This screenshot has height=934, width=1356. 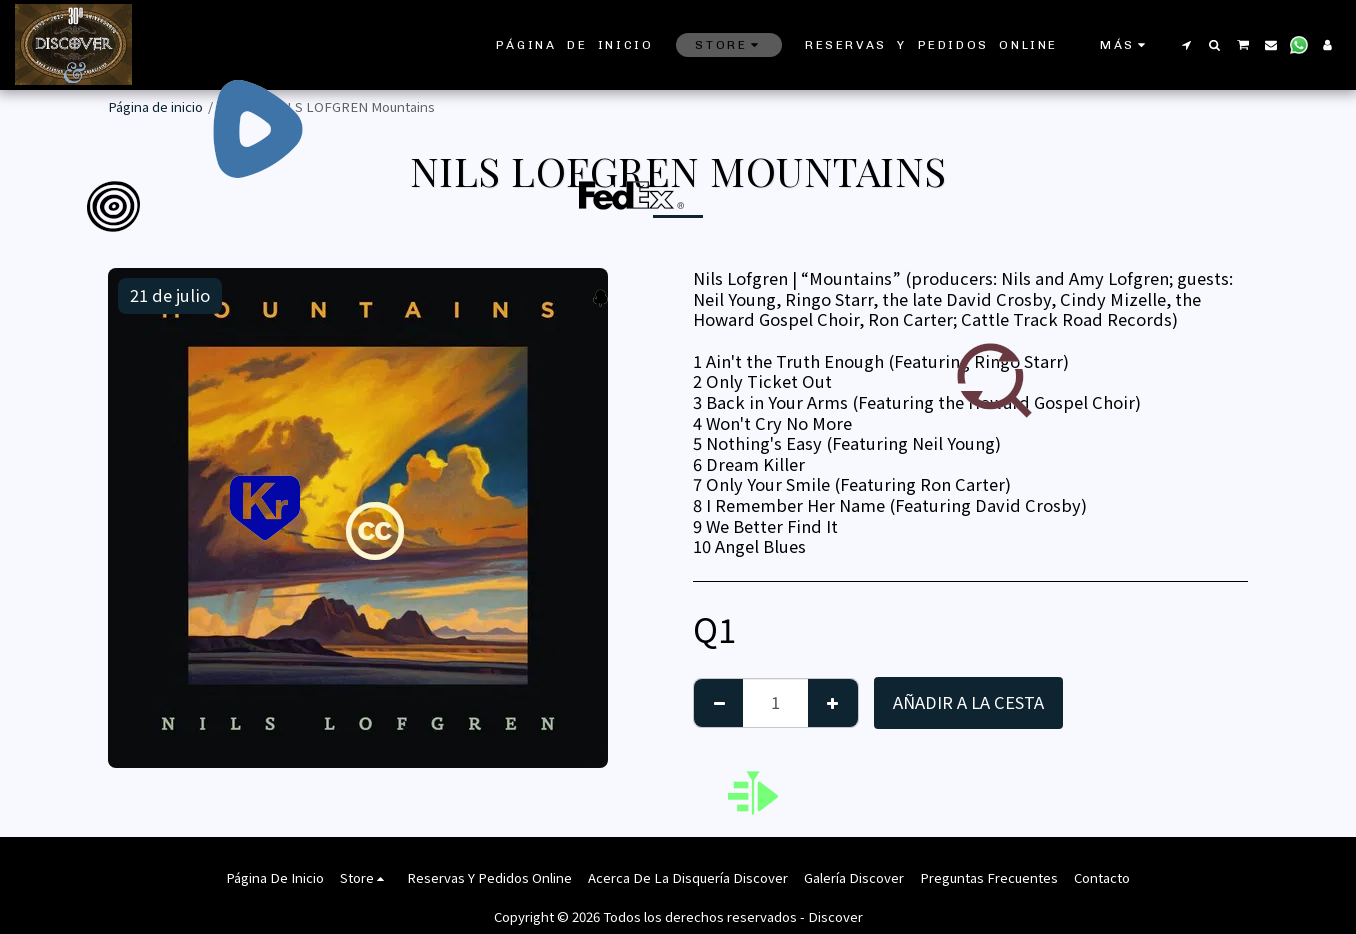 I want to click on kred app or service logo, so click(x=265, y=508).